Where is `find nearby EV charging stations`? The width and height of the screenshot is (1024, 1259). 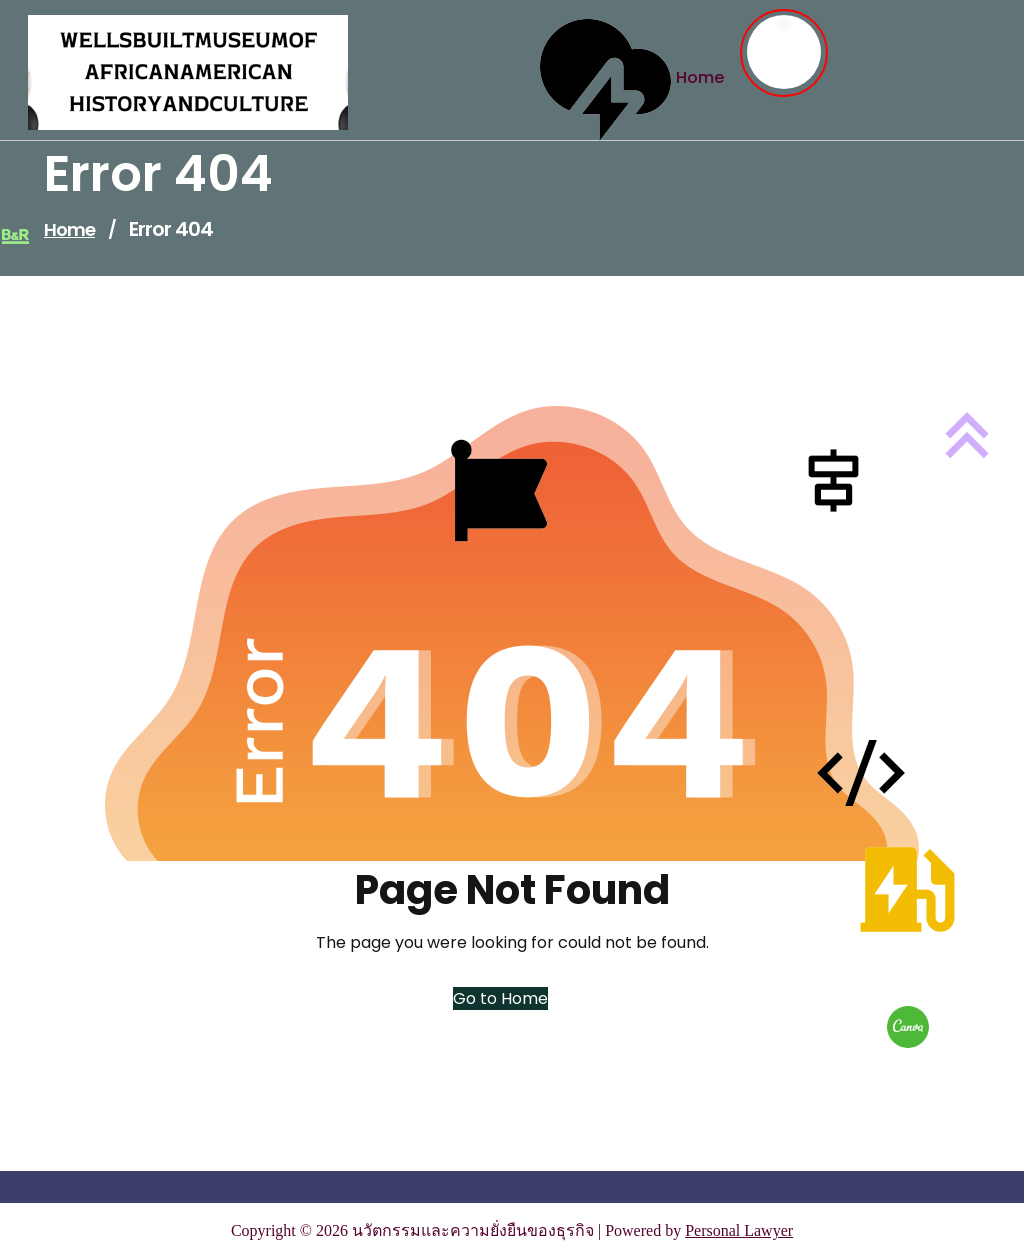
find nearby EV charging stations is located at coordinates (907, 889).